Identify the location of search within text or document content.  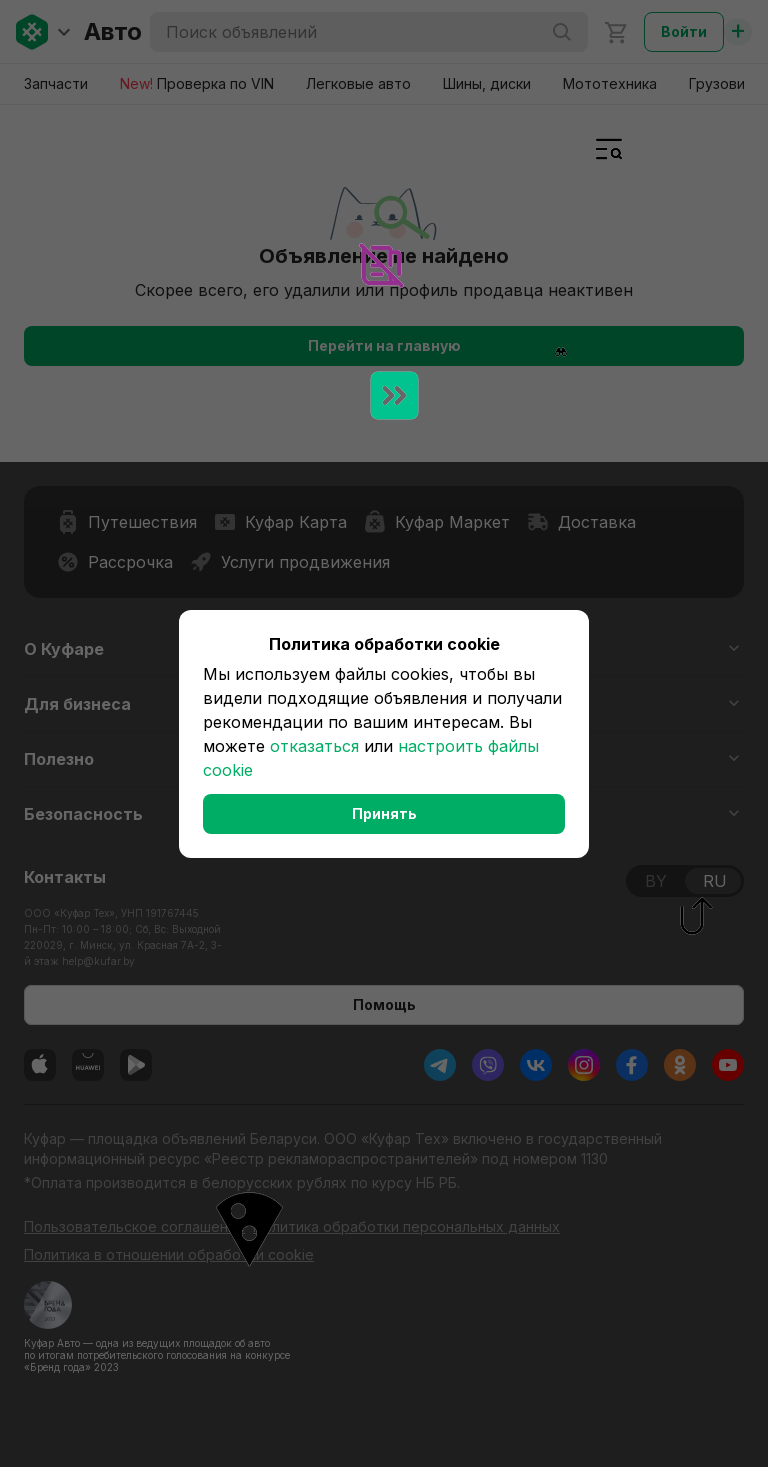
(609, 149).